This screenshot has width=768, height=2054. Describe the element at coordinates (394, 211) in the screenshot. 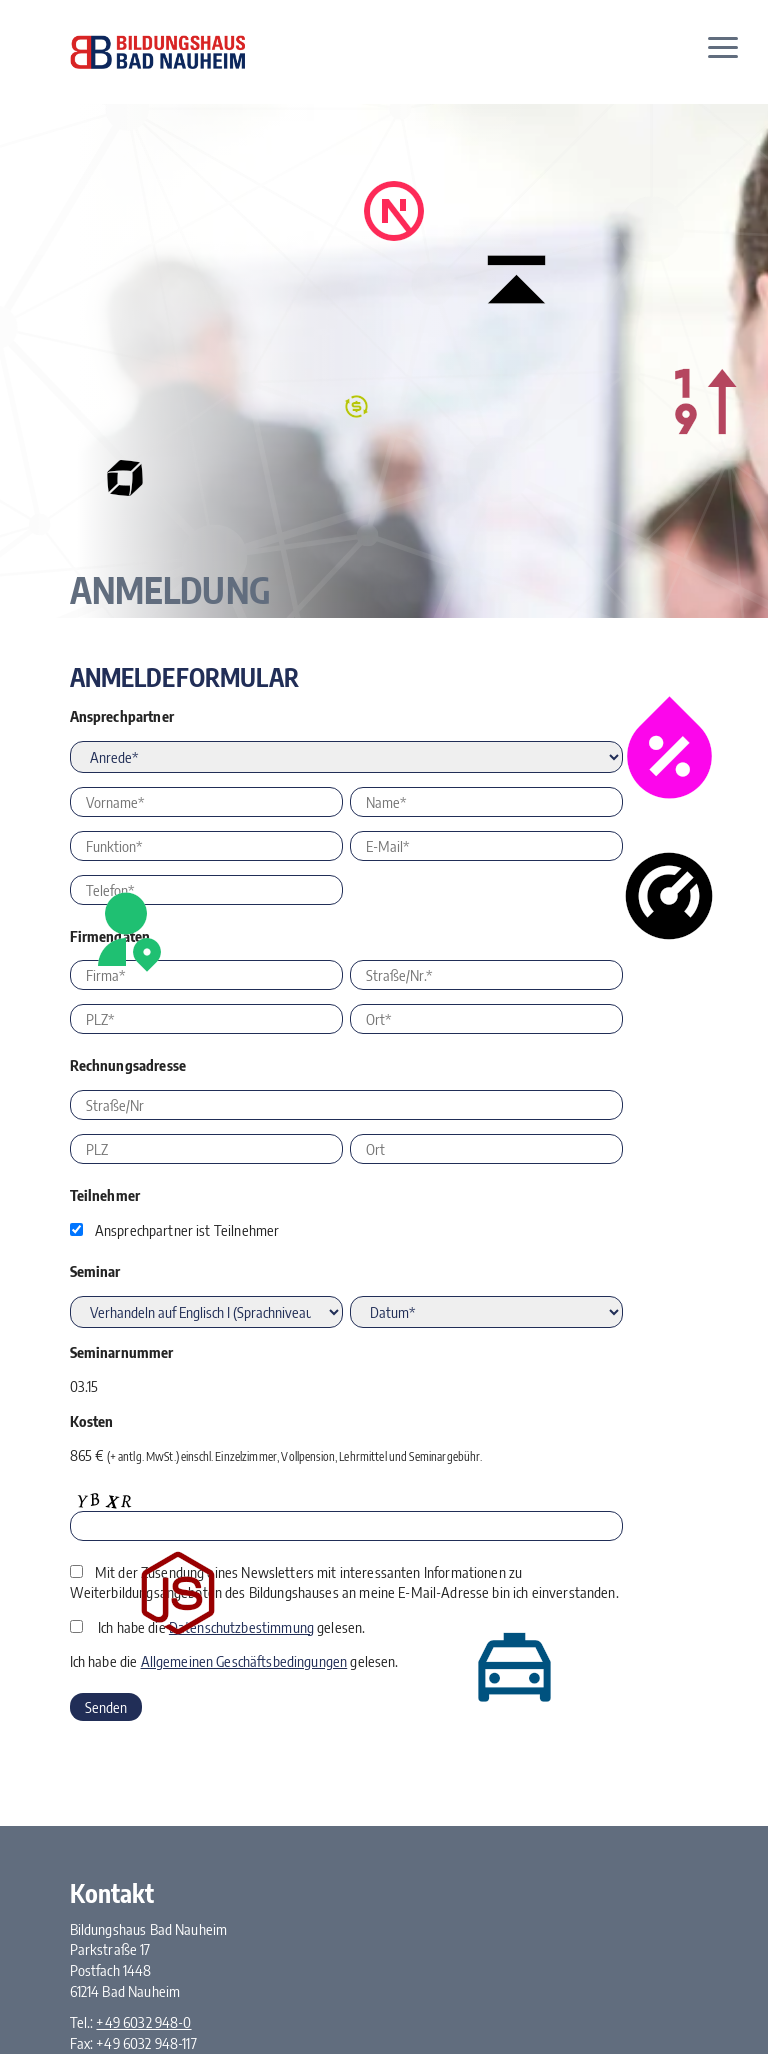

I see `Next.js framework logo` at that location.